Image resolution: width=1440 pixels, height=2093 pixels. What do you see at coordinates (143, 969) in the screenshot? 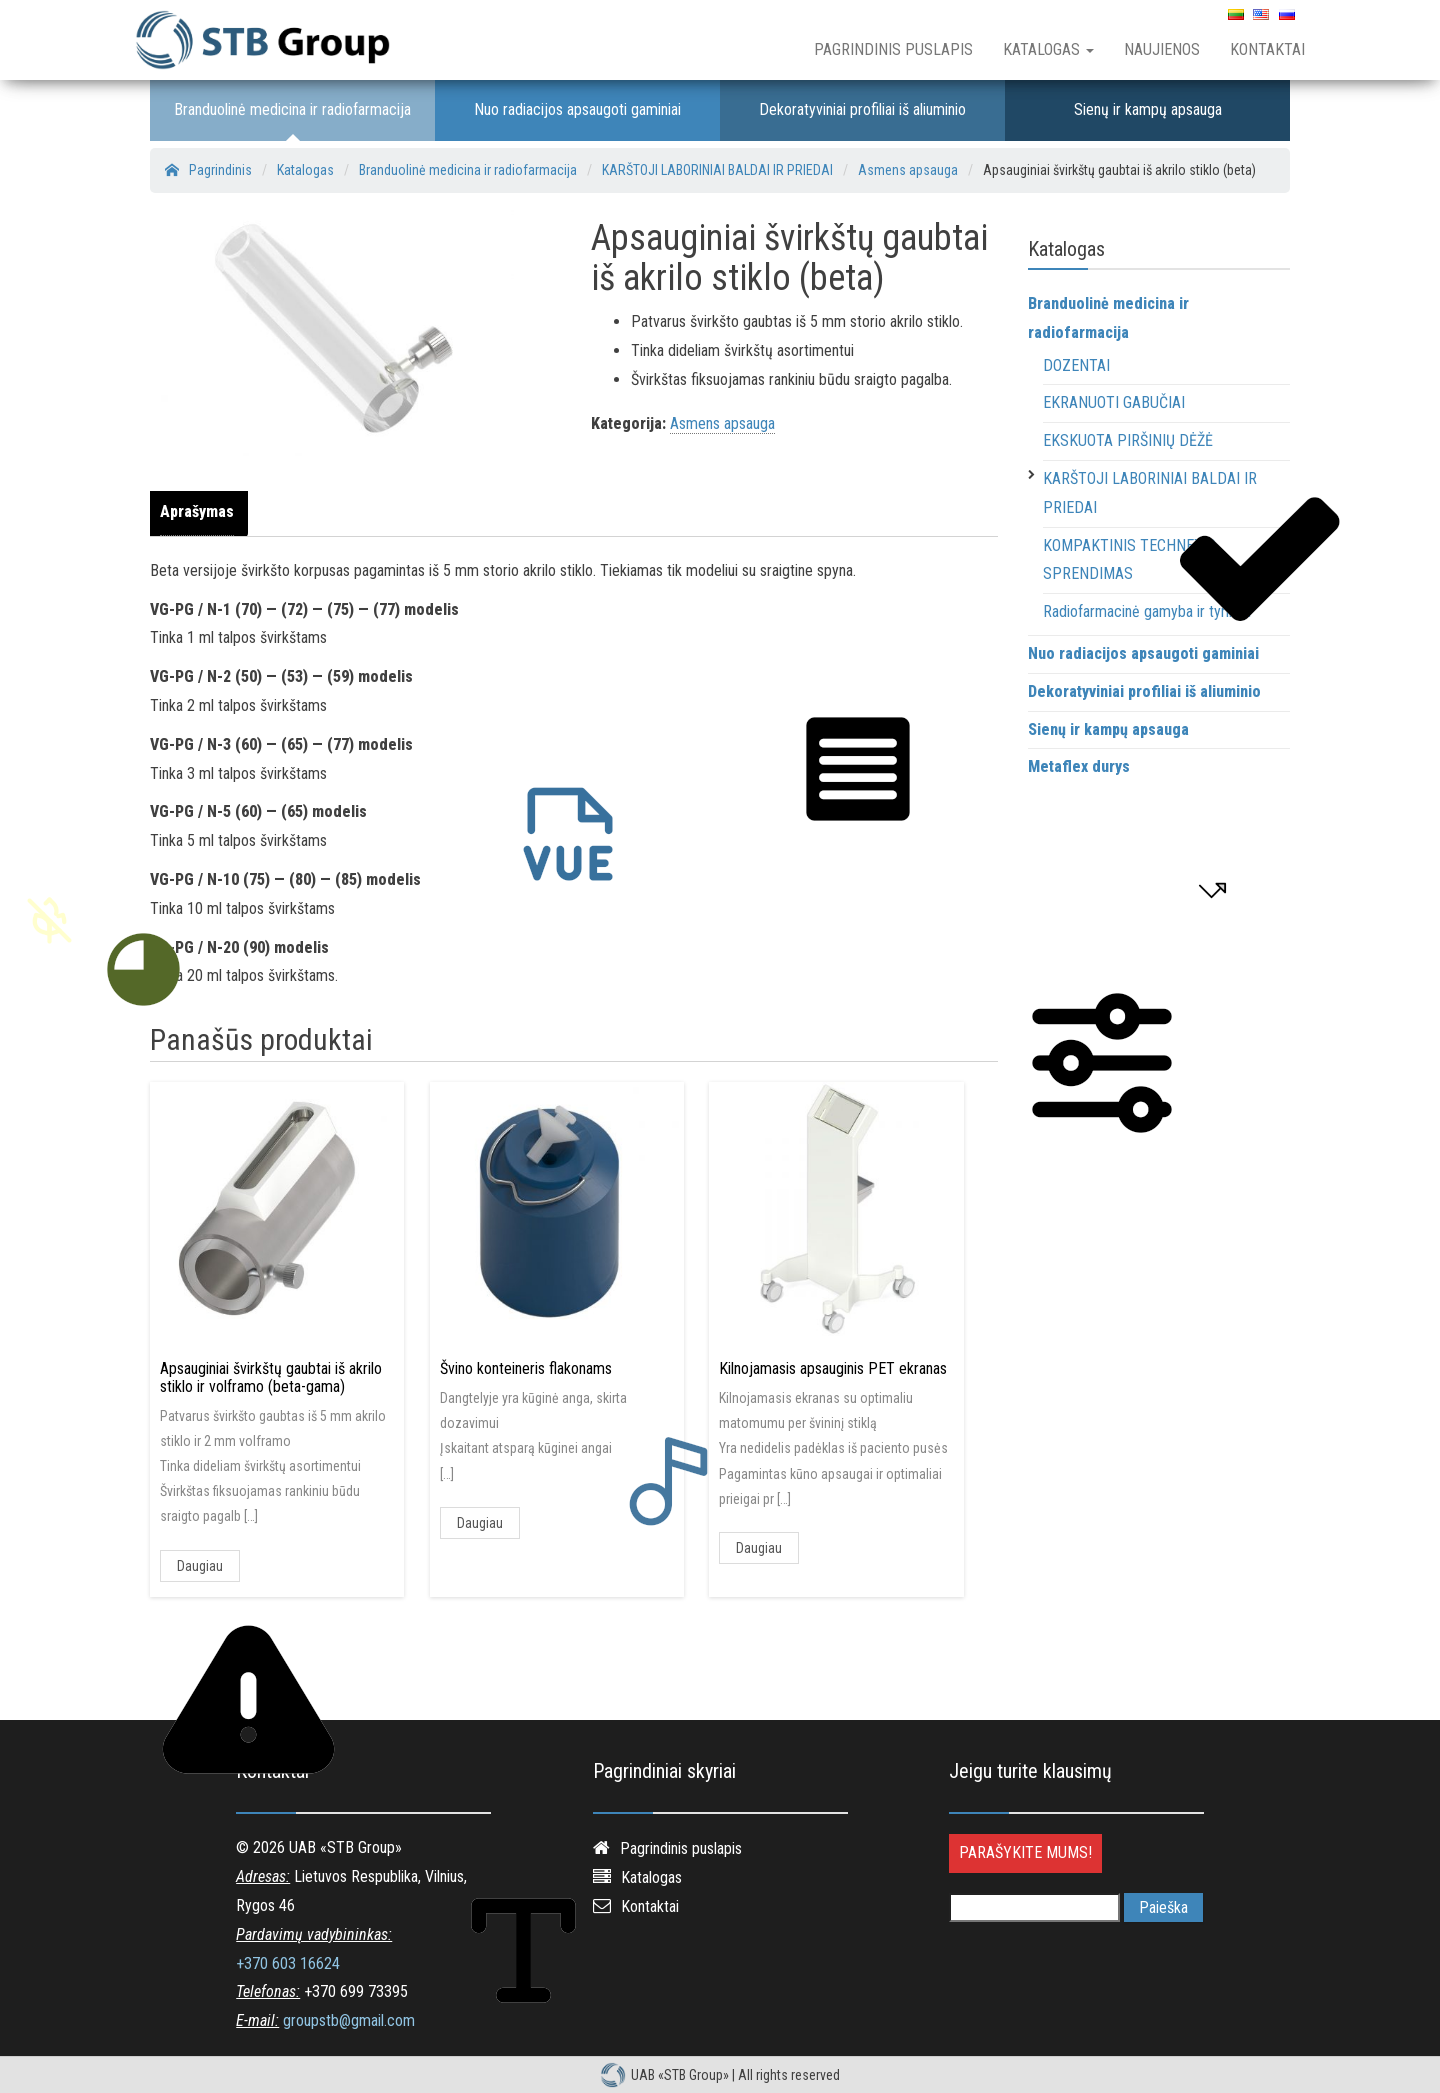
I see `indicates 75% progress or completion` at bounding box center [143, 969].